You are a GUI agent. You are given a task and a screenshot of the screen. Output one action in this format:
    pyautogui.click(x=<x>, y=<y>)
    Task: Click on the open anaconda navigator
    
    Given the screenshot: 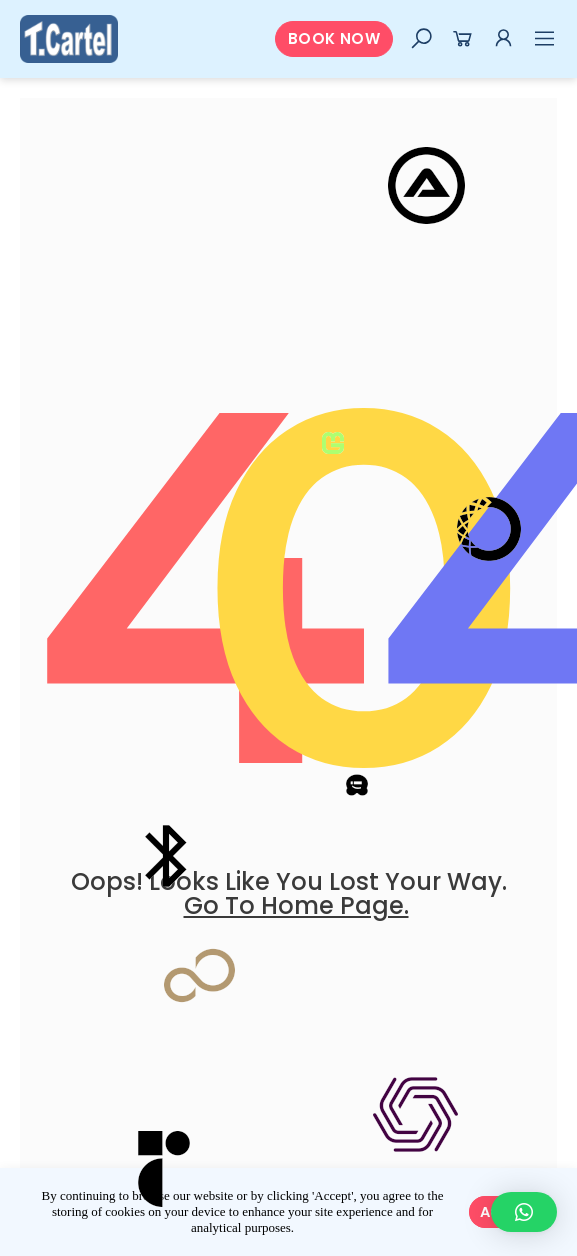 What is the action you would take?
    pyautogui.click(x=489, y=529)
    